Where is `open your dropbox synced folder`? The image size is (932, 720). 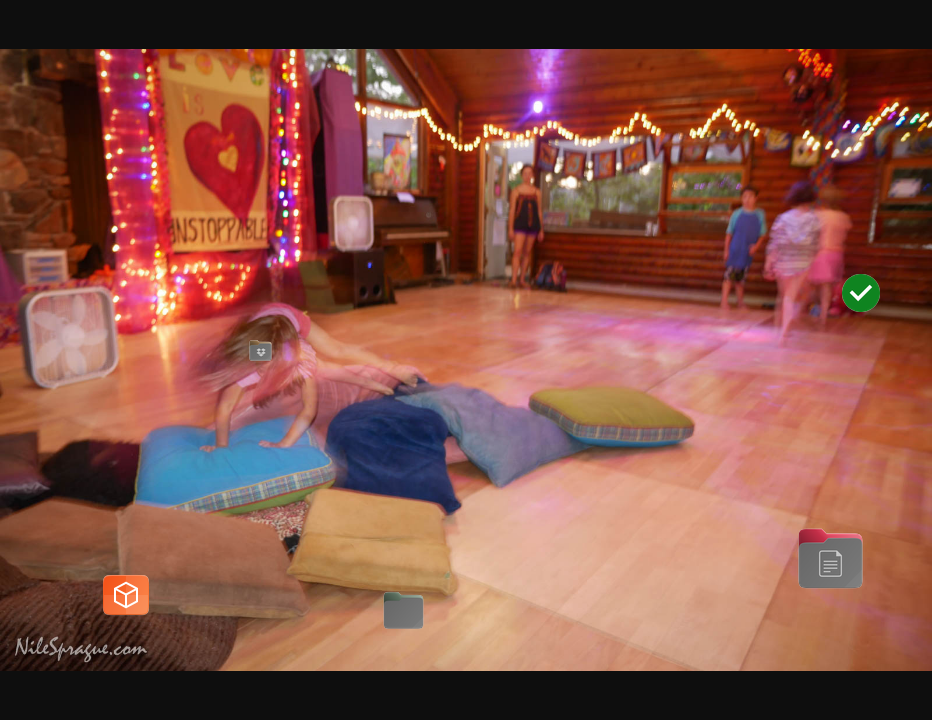 open your dropbox synced folder is located at coordinates (260, 350).